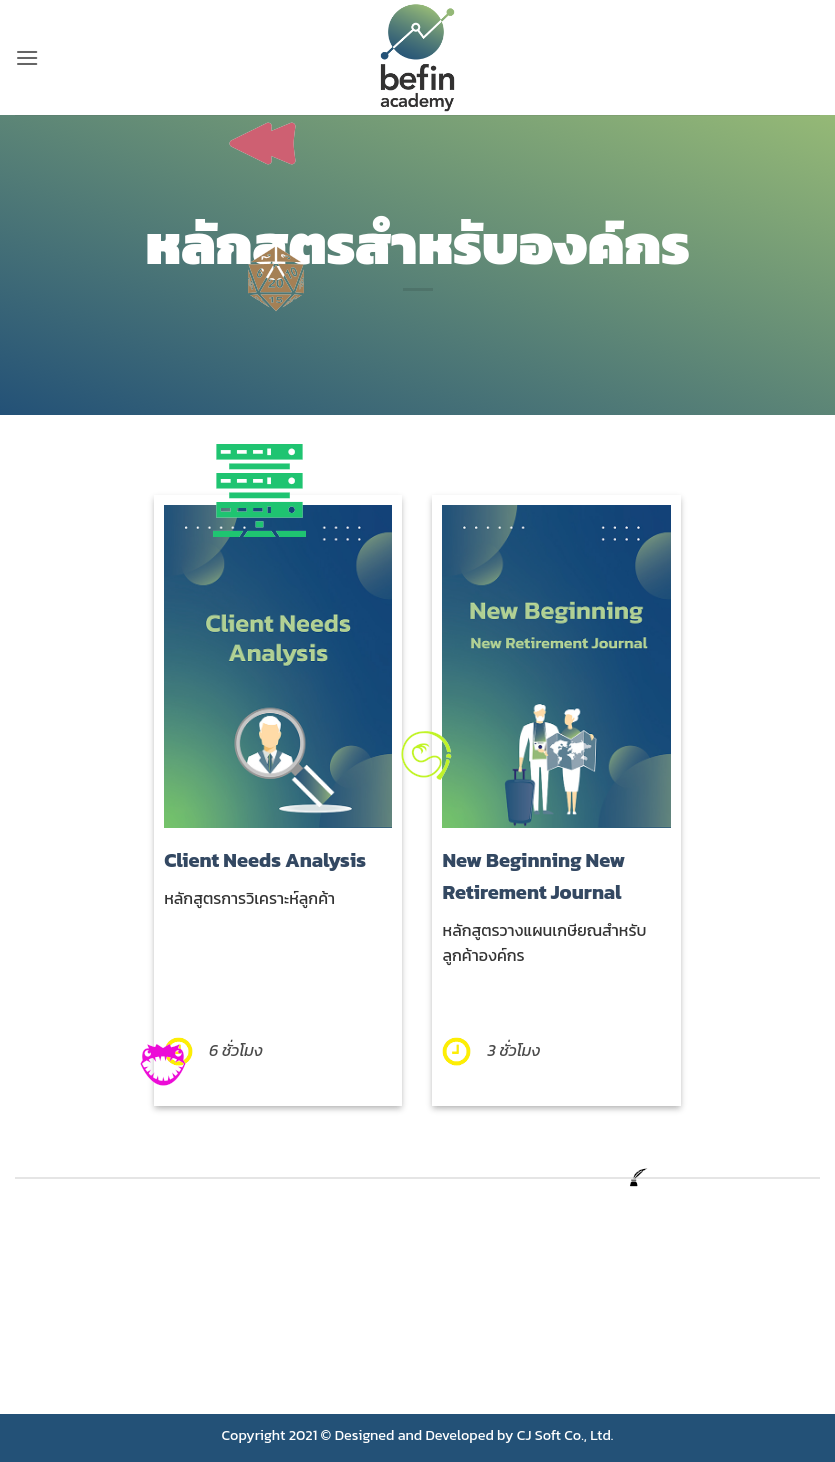 The image size is (835, 1462). I want to click on roll a d20 die, so click(276, 279).